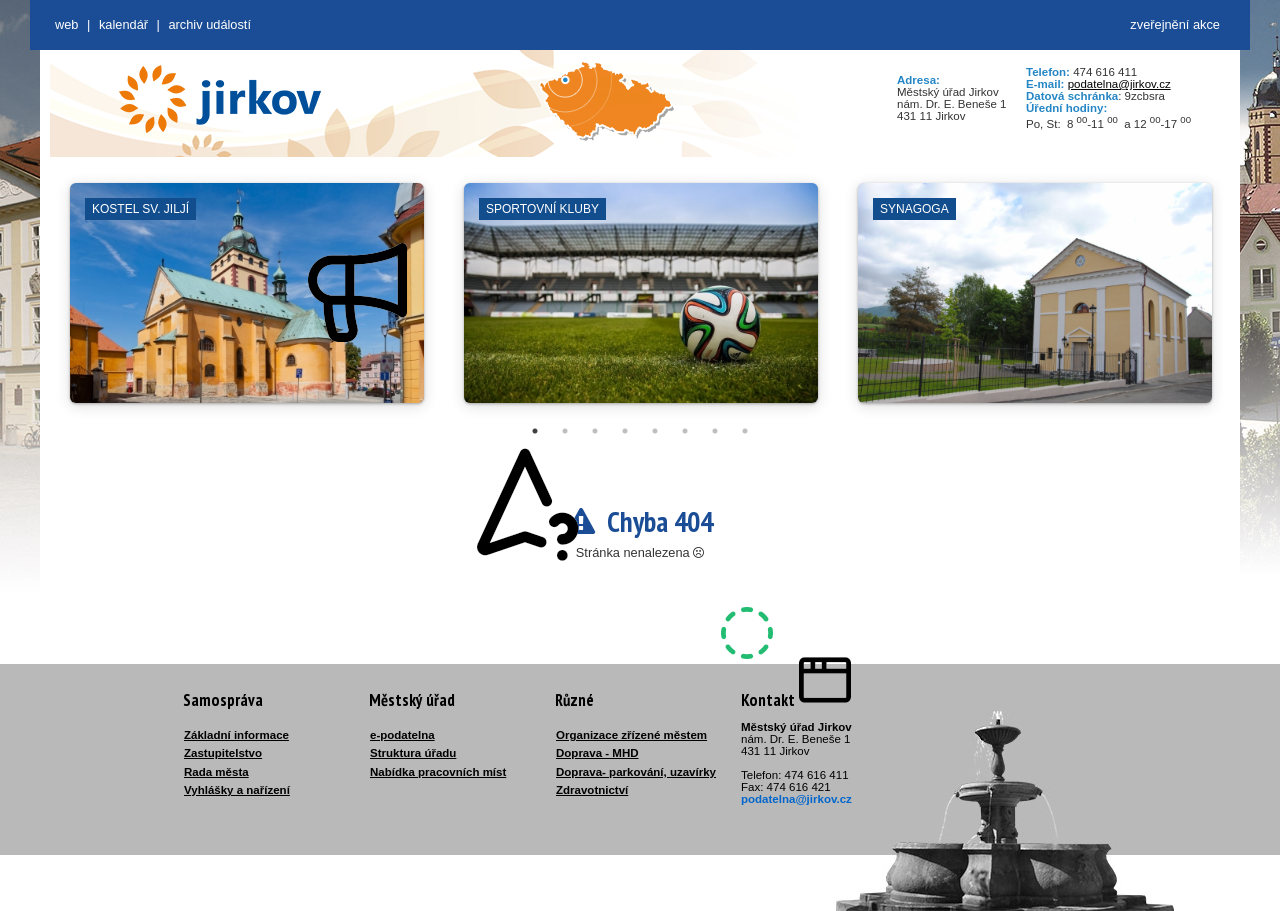 This screenshot has height=911, width=1280. What do you see at coordinates (525, 502) in the screenshot?
I see `get directions help or navigation assistance` at bounding box center [525, 502].